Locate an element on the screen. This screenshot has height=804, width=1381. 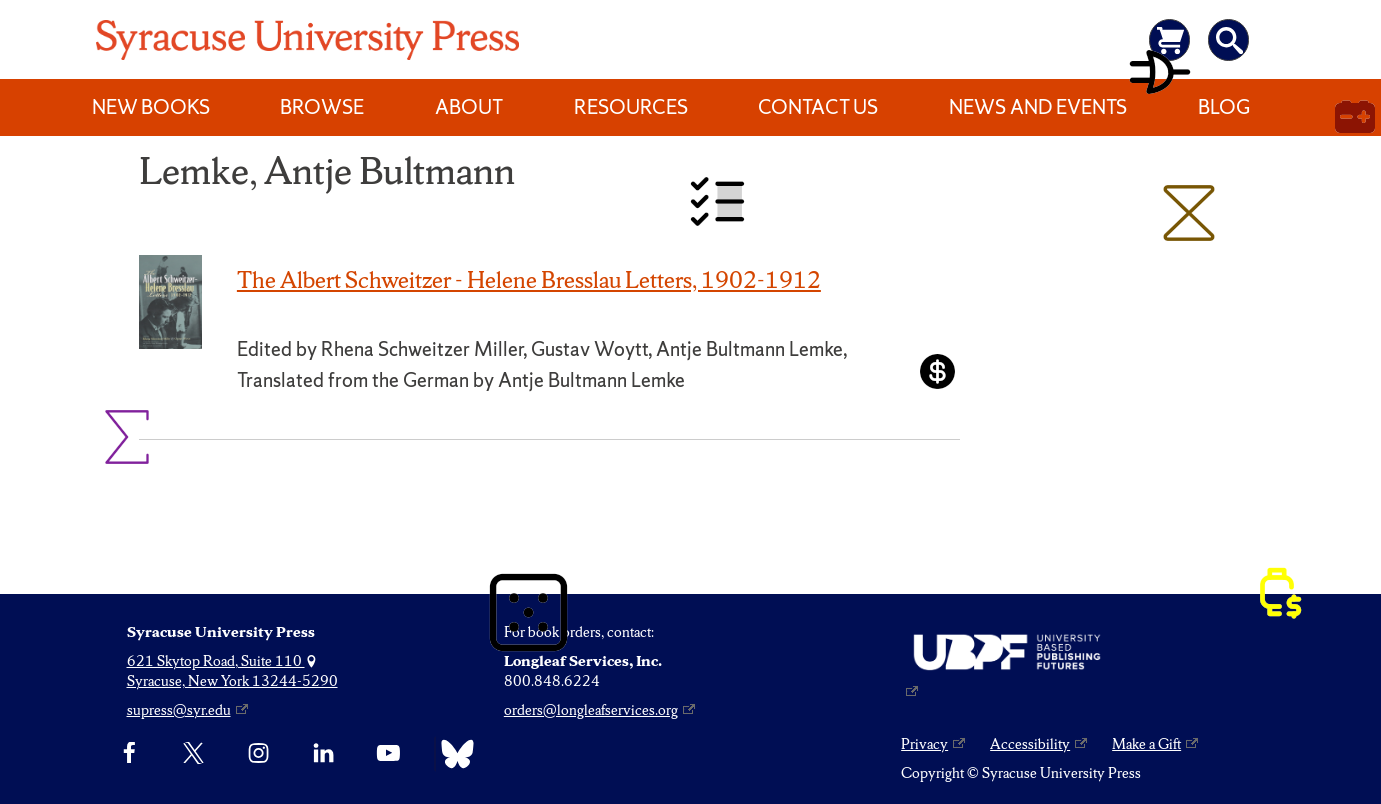
calculate sum or total is located at coordinates (127, 437).